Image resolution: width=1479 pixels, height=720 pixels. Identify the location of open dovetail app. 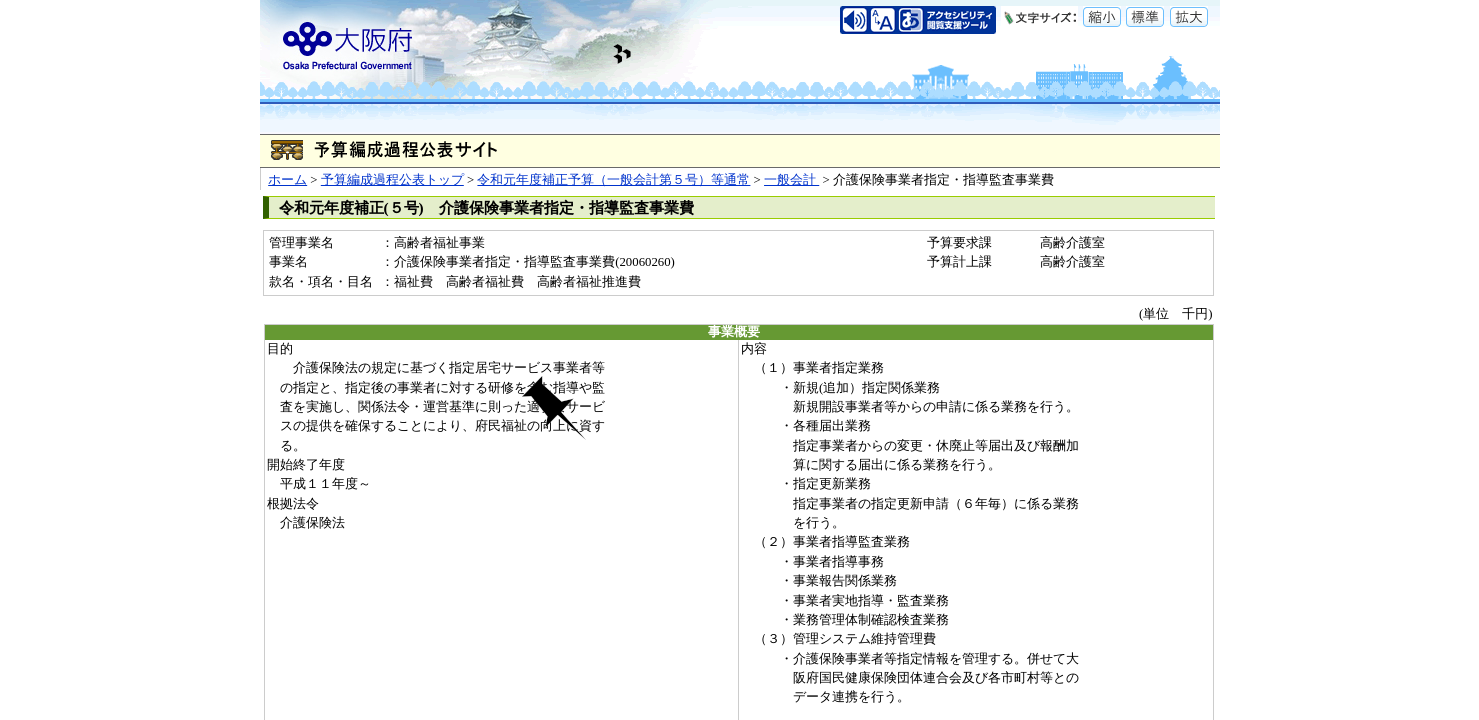
(622, 54).